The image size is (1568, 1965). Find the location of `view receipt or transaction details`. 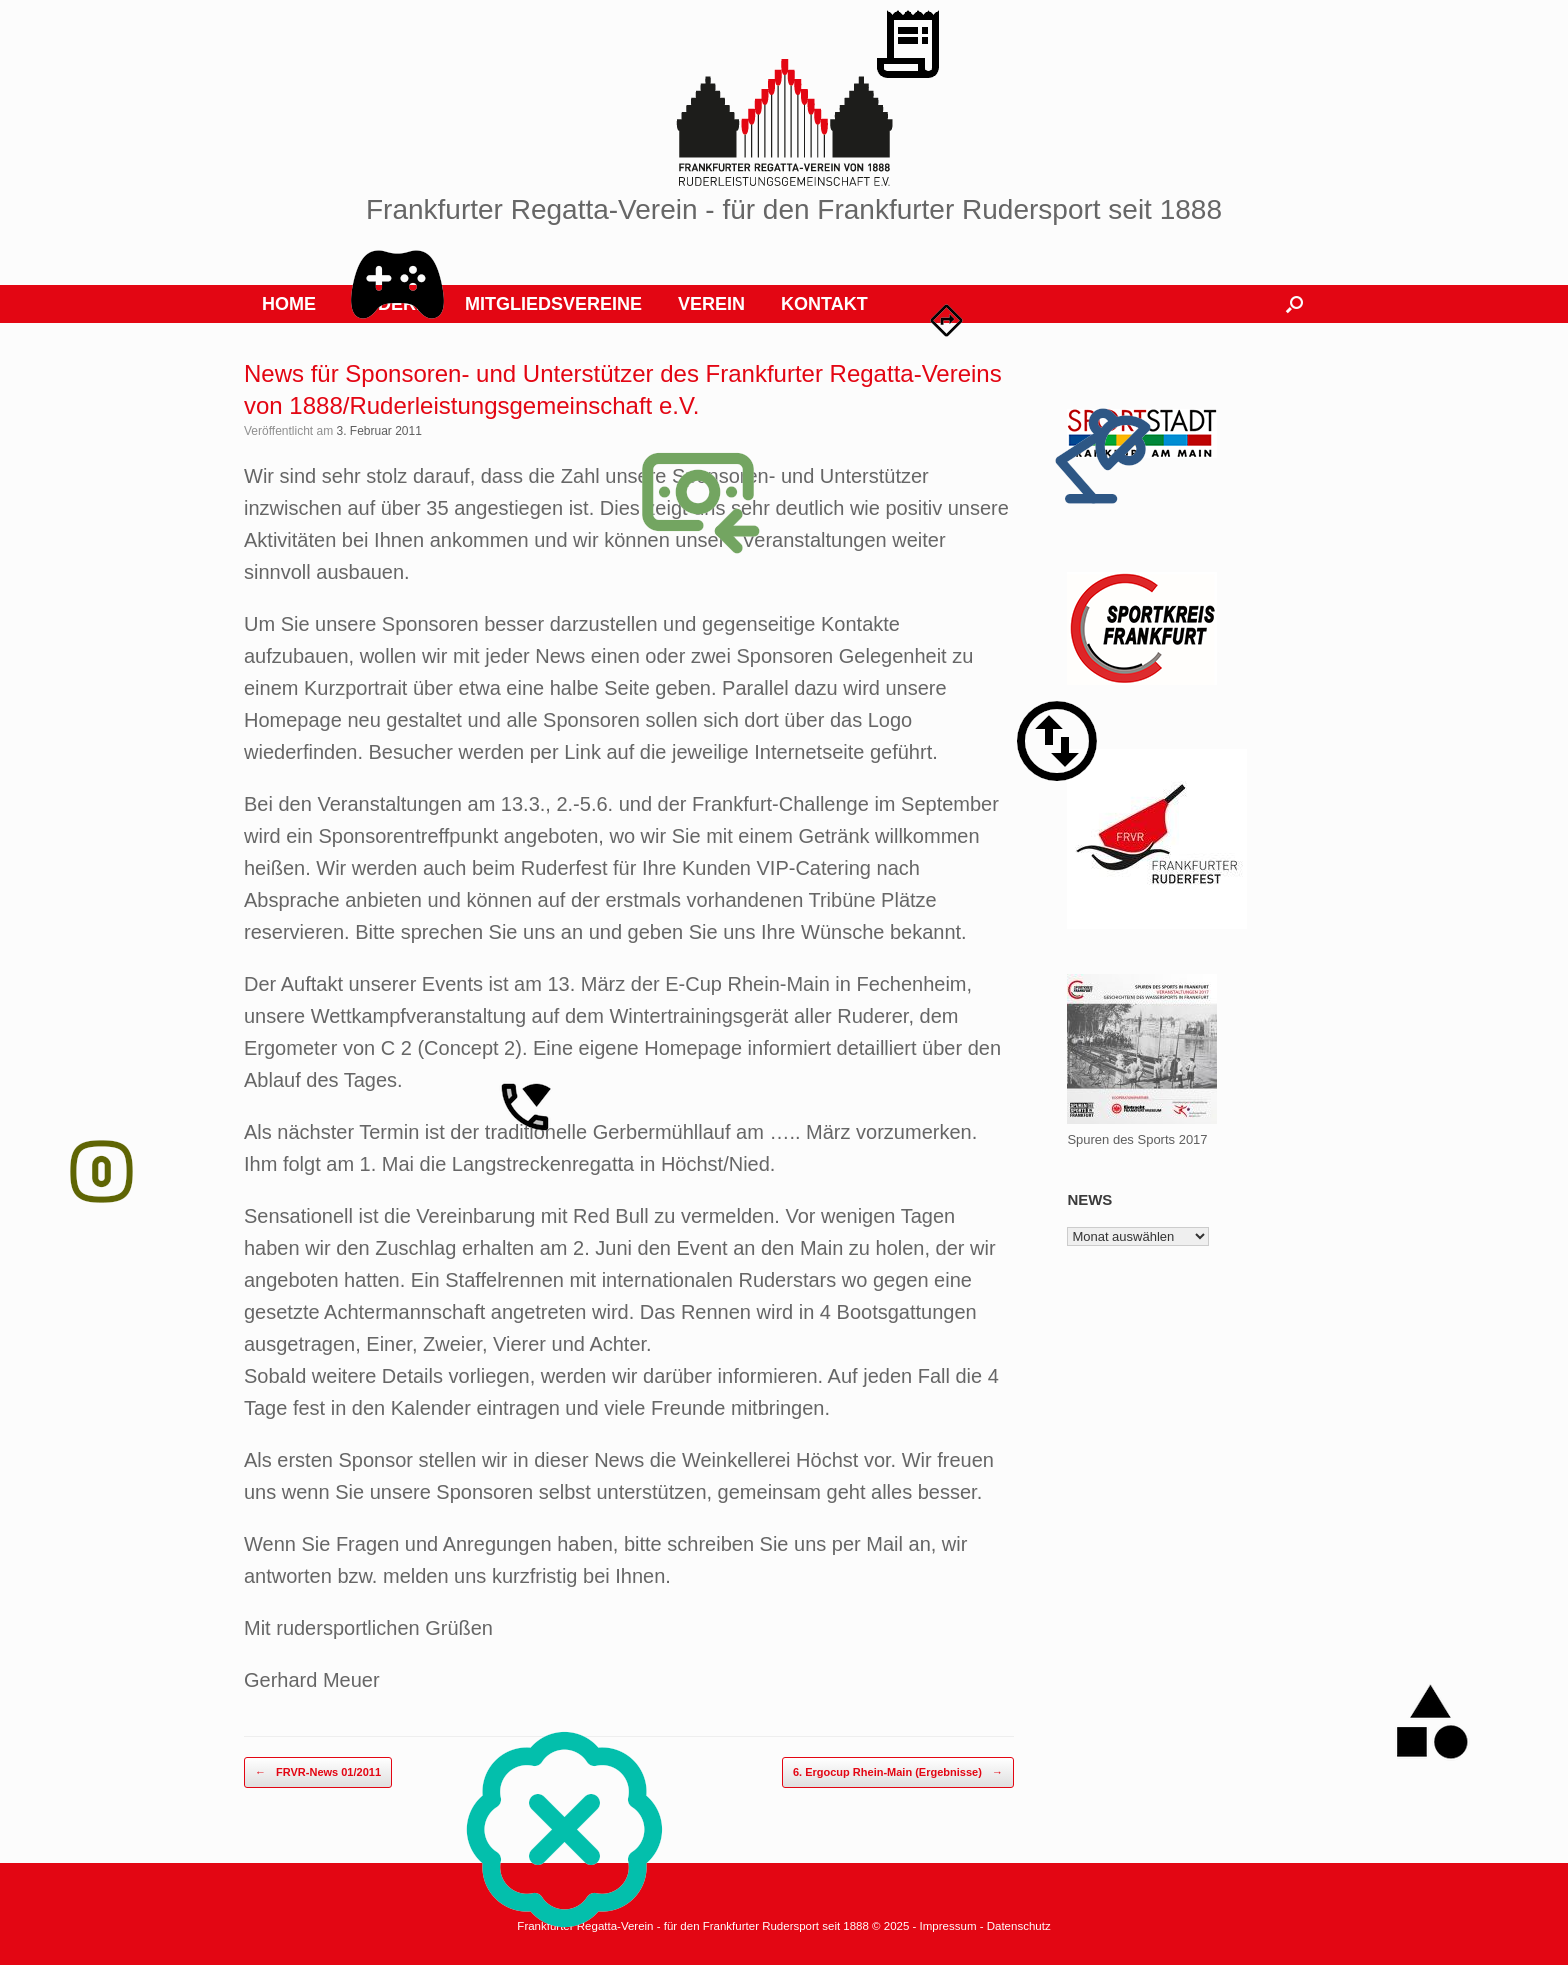

view receipt or transaction details is located at coordinates (908, 44).